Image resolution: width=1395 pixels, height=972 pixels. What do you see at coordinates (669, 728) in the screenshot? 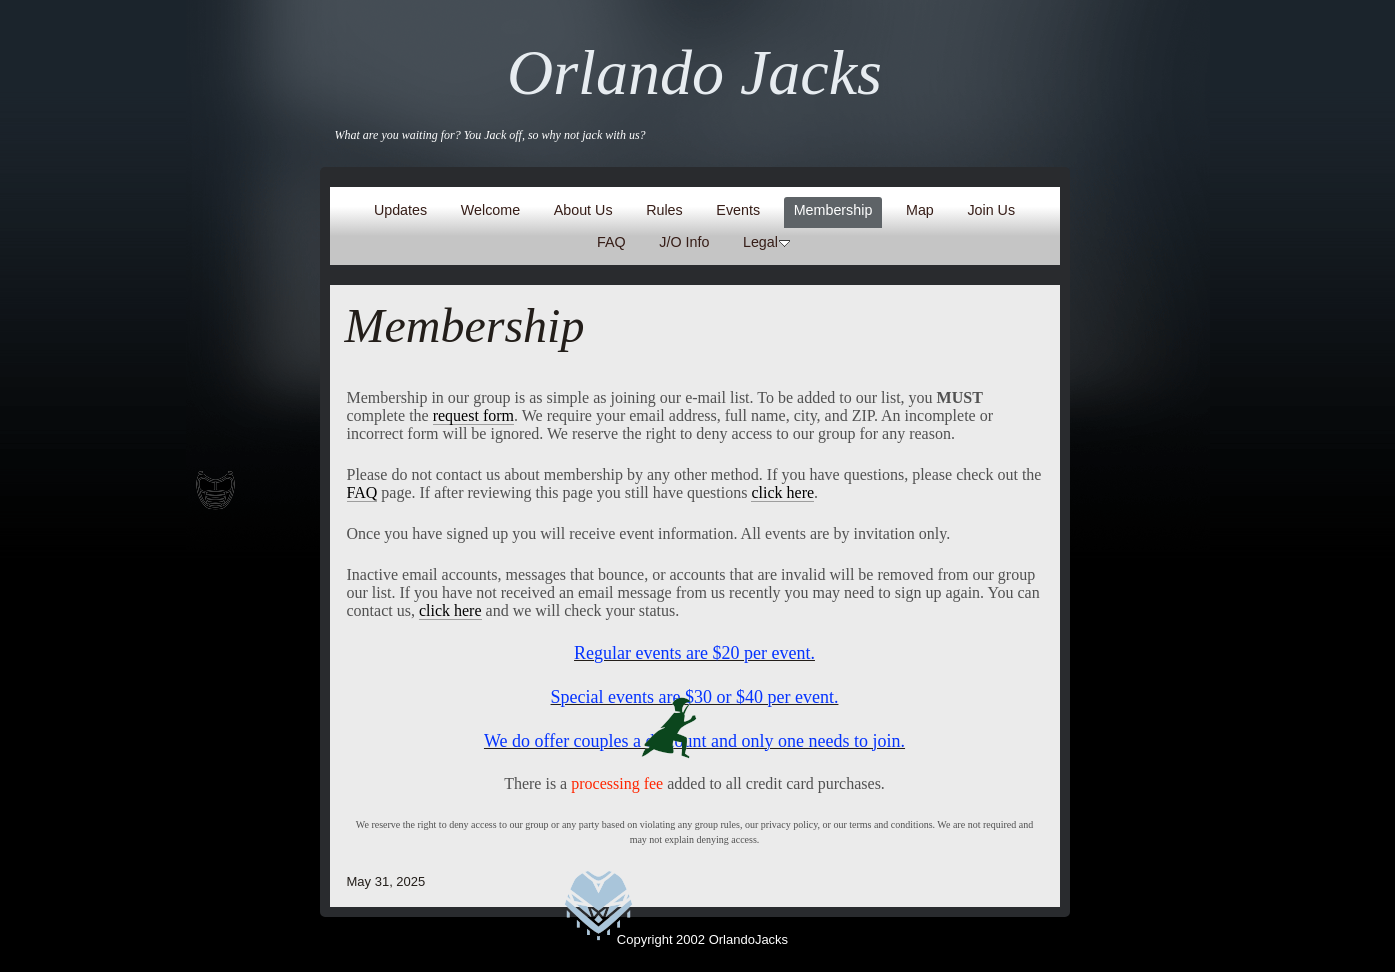
I see `select rogue or assassin character class` at bounding box center [669, 728].